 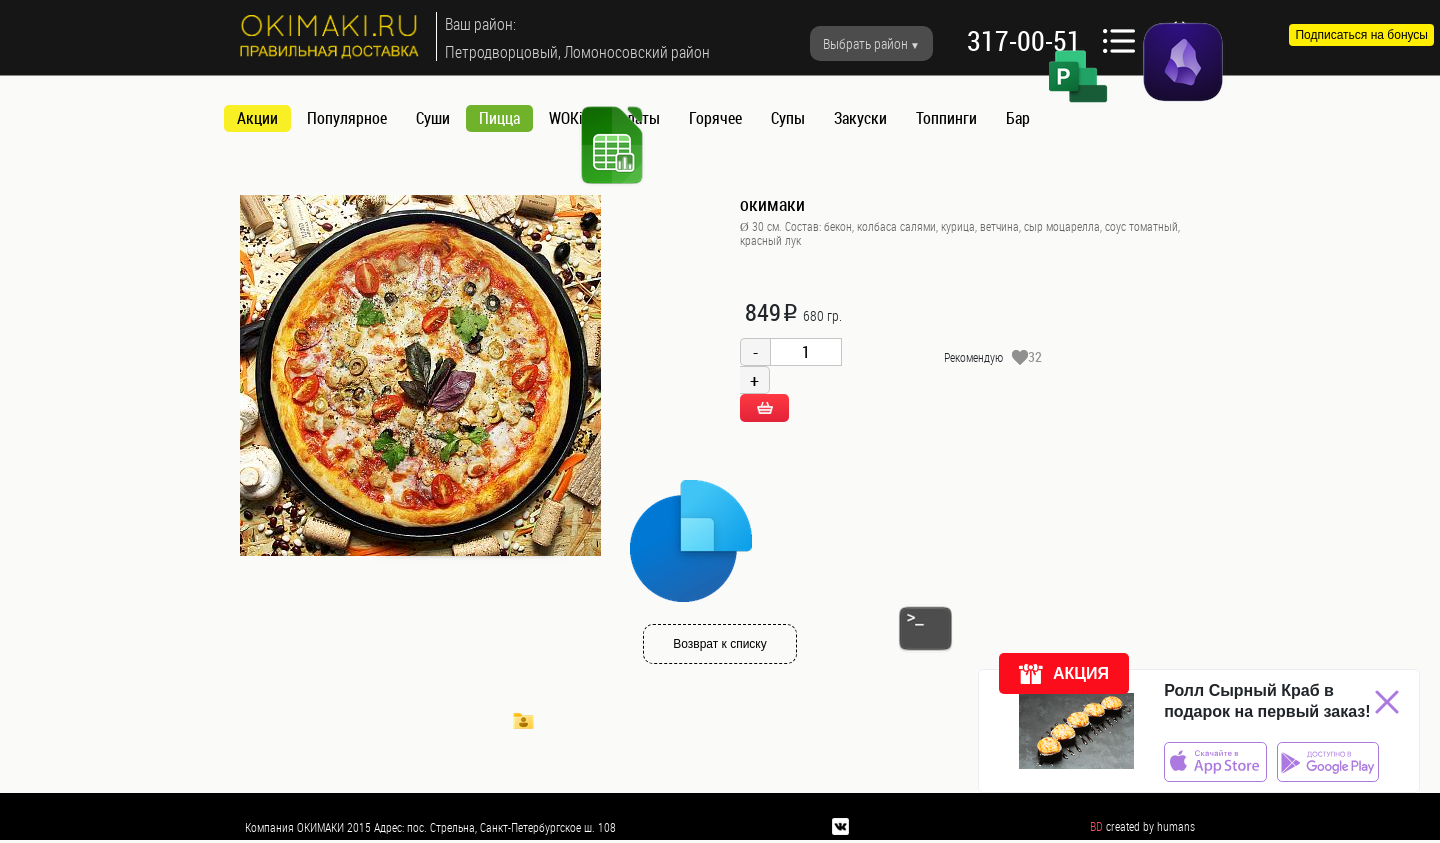 What do you see at coordinates (1183, 62) in the screenshot?
I see `open obsidian note-taking app` at bounding box center [1183, 62].